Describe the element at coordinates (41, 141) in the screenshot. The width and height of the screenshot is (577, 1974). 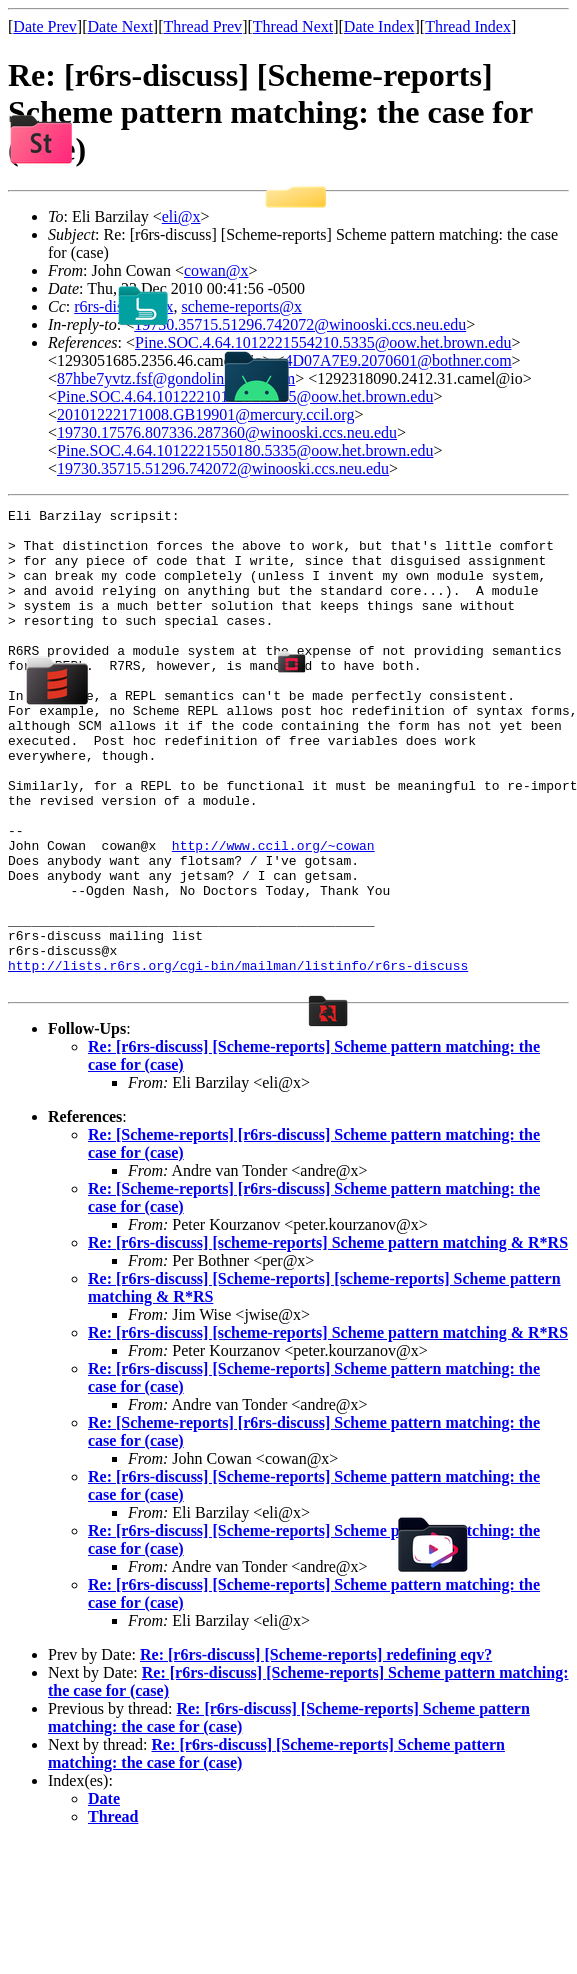
I see `open adobe stock assets folder` at that location.